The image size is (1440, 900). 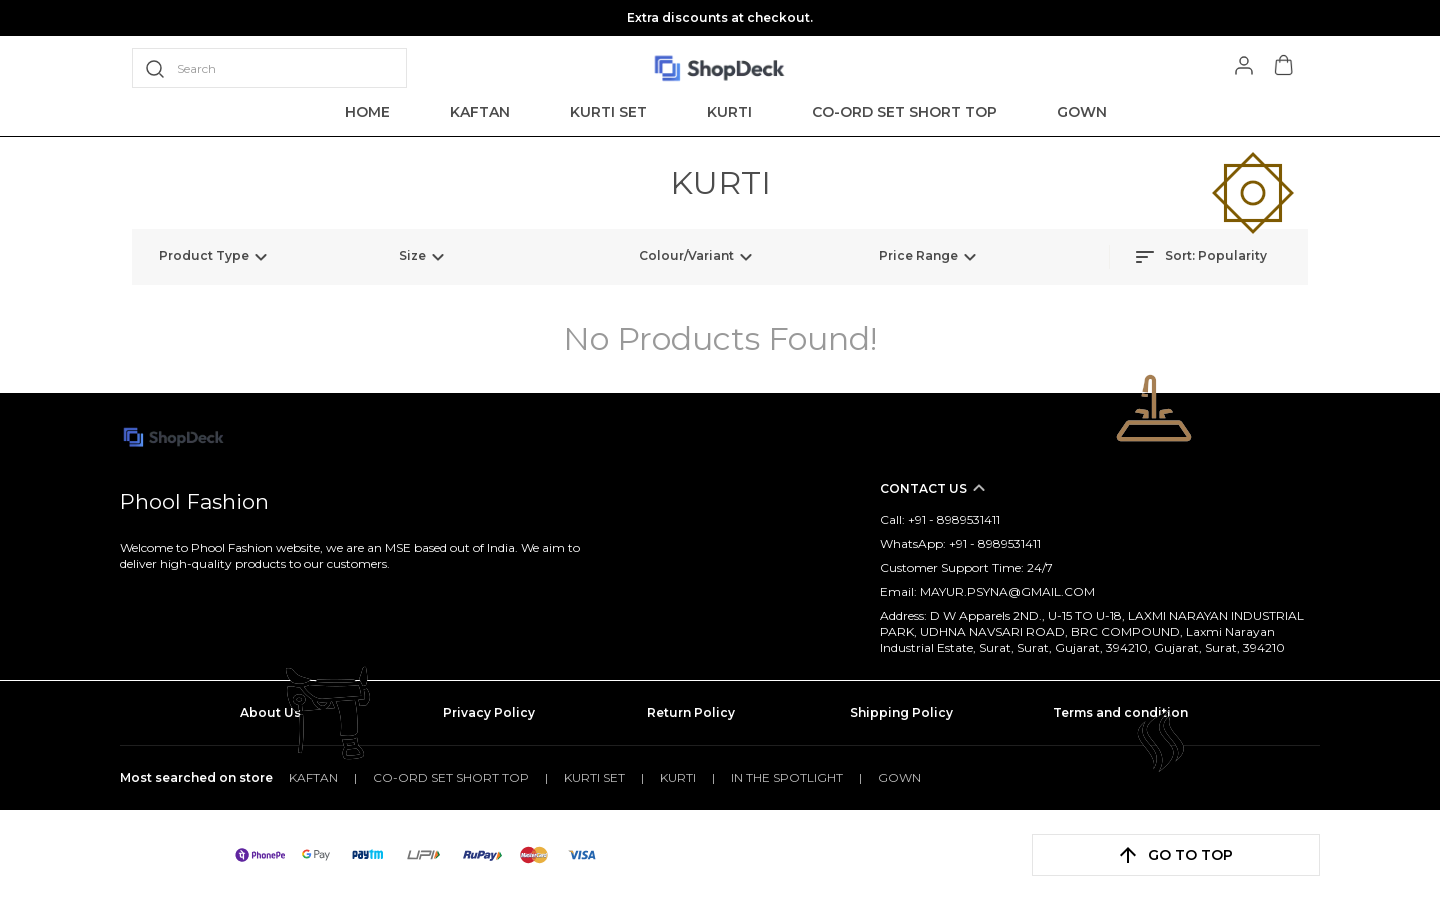 What do you see at coordinates (328, 713) in the screenshot?
I see `equip saddle to mount` at bounding box center [328, 713].